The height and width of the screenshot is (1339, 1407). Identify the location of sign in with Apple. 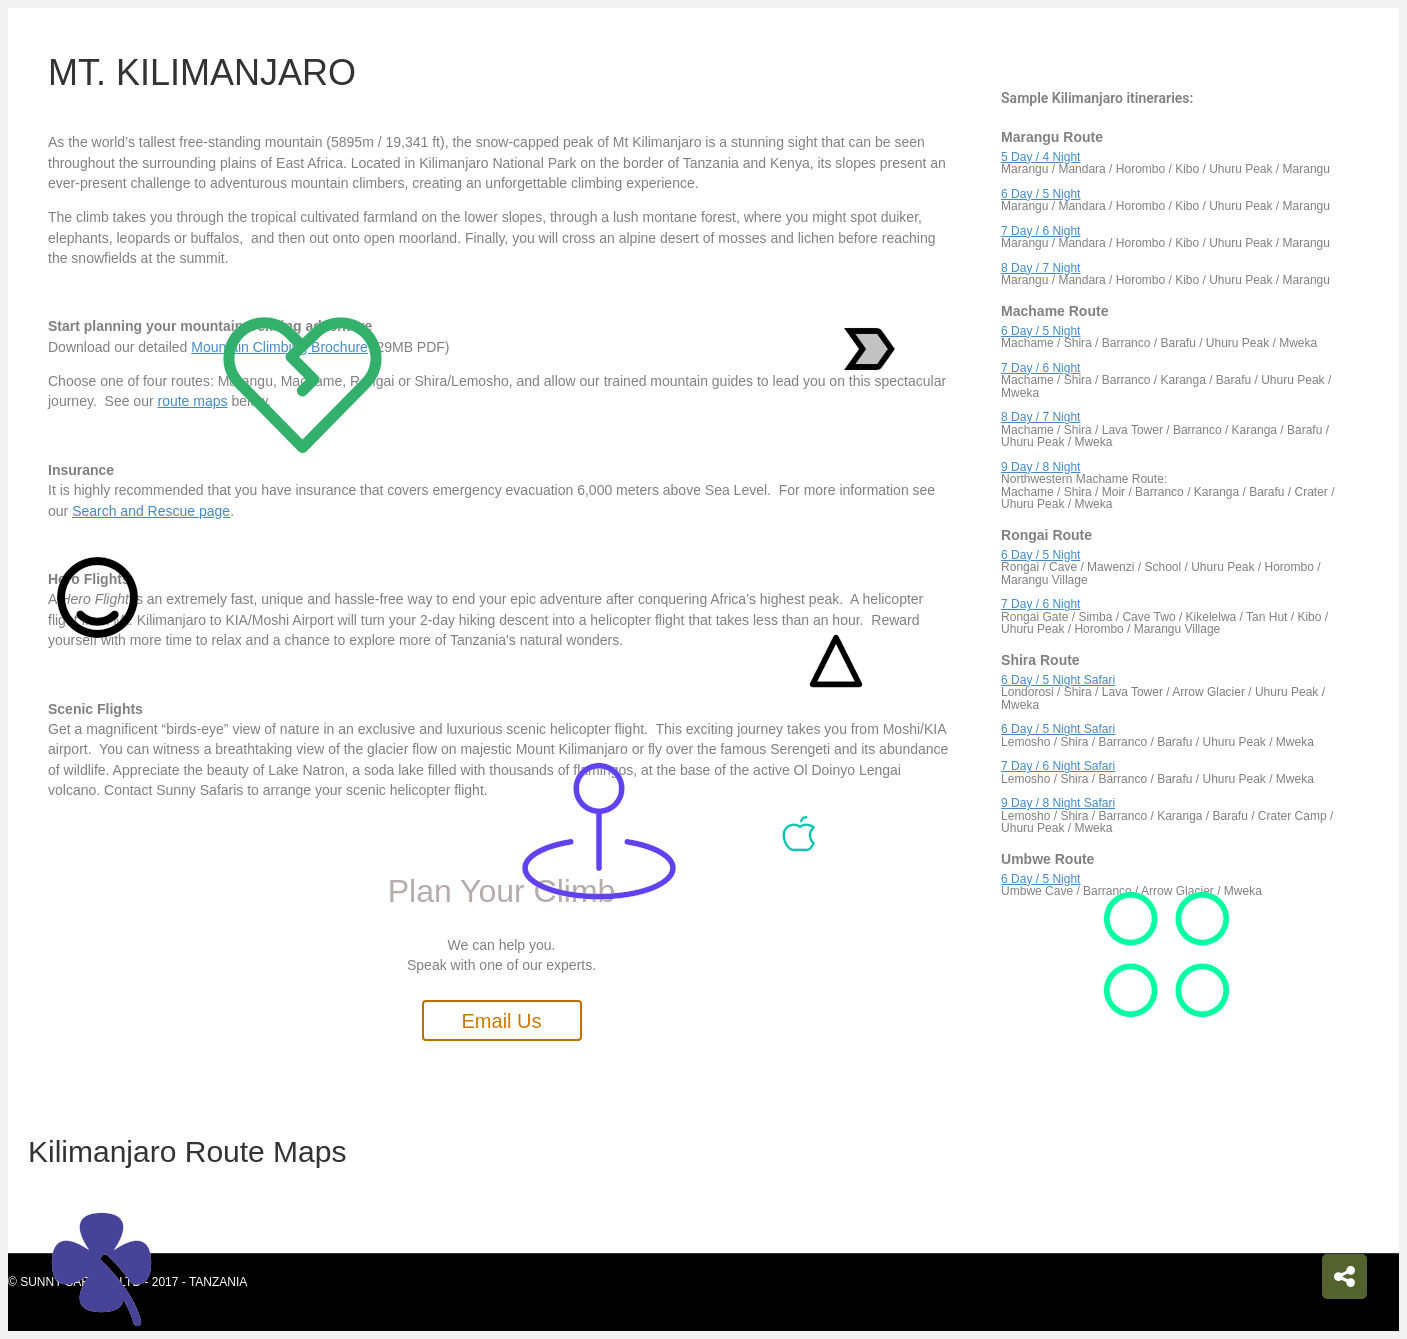
(800, 836).